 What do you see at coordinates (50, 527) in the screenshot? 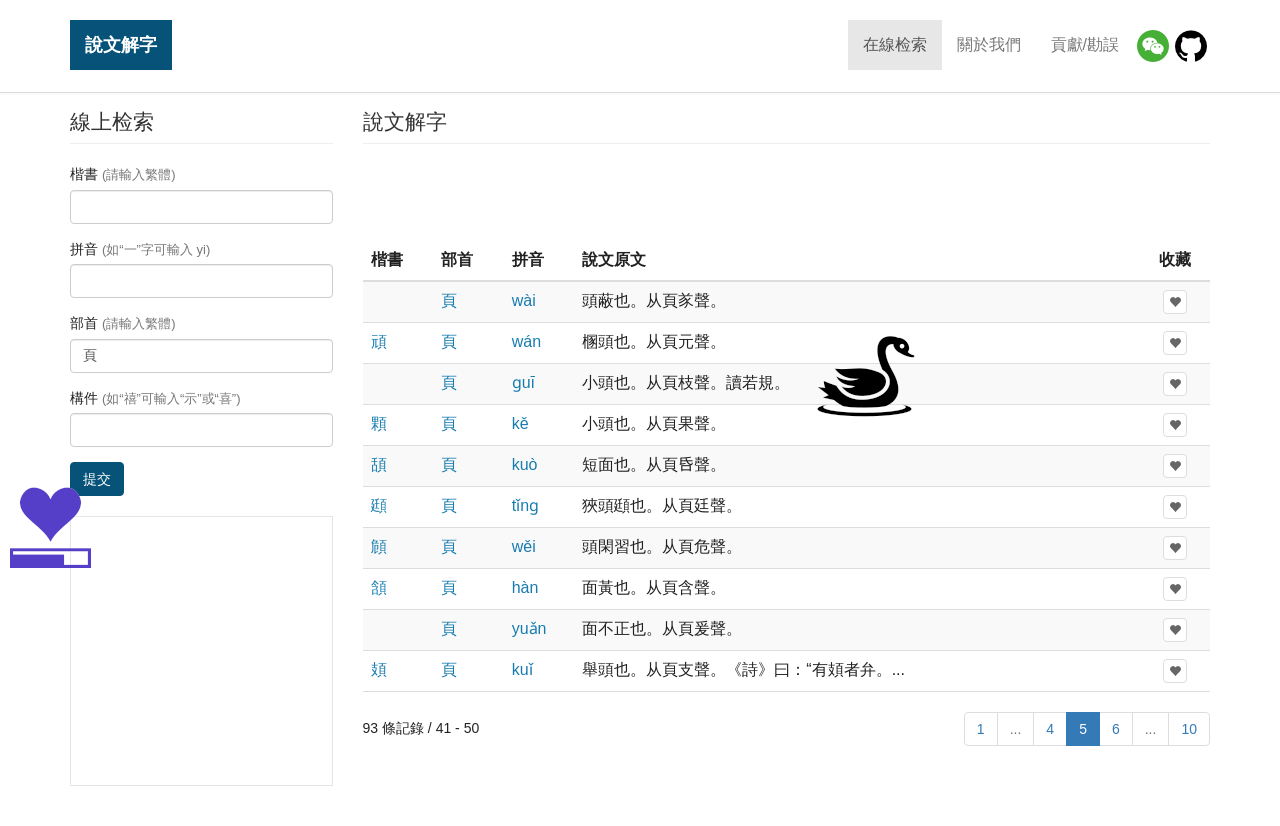
I see `player health or life remaining` at bounding box center [50, 527].